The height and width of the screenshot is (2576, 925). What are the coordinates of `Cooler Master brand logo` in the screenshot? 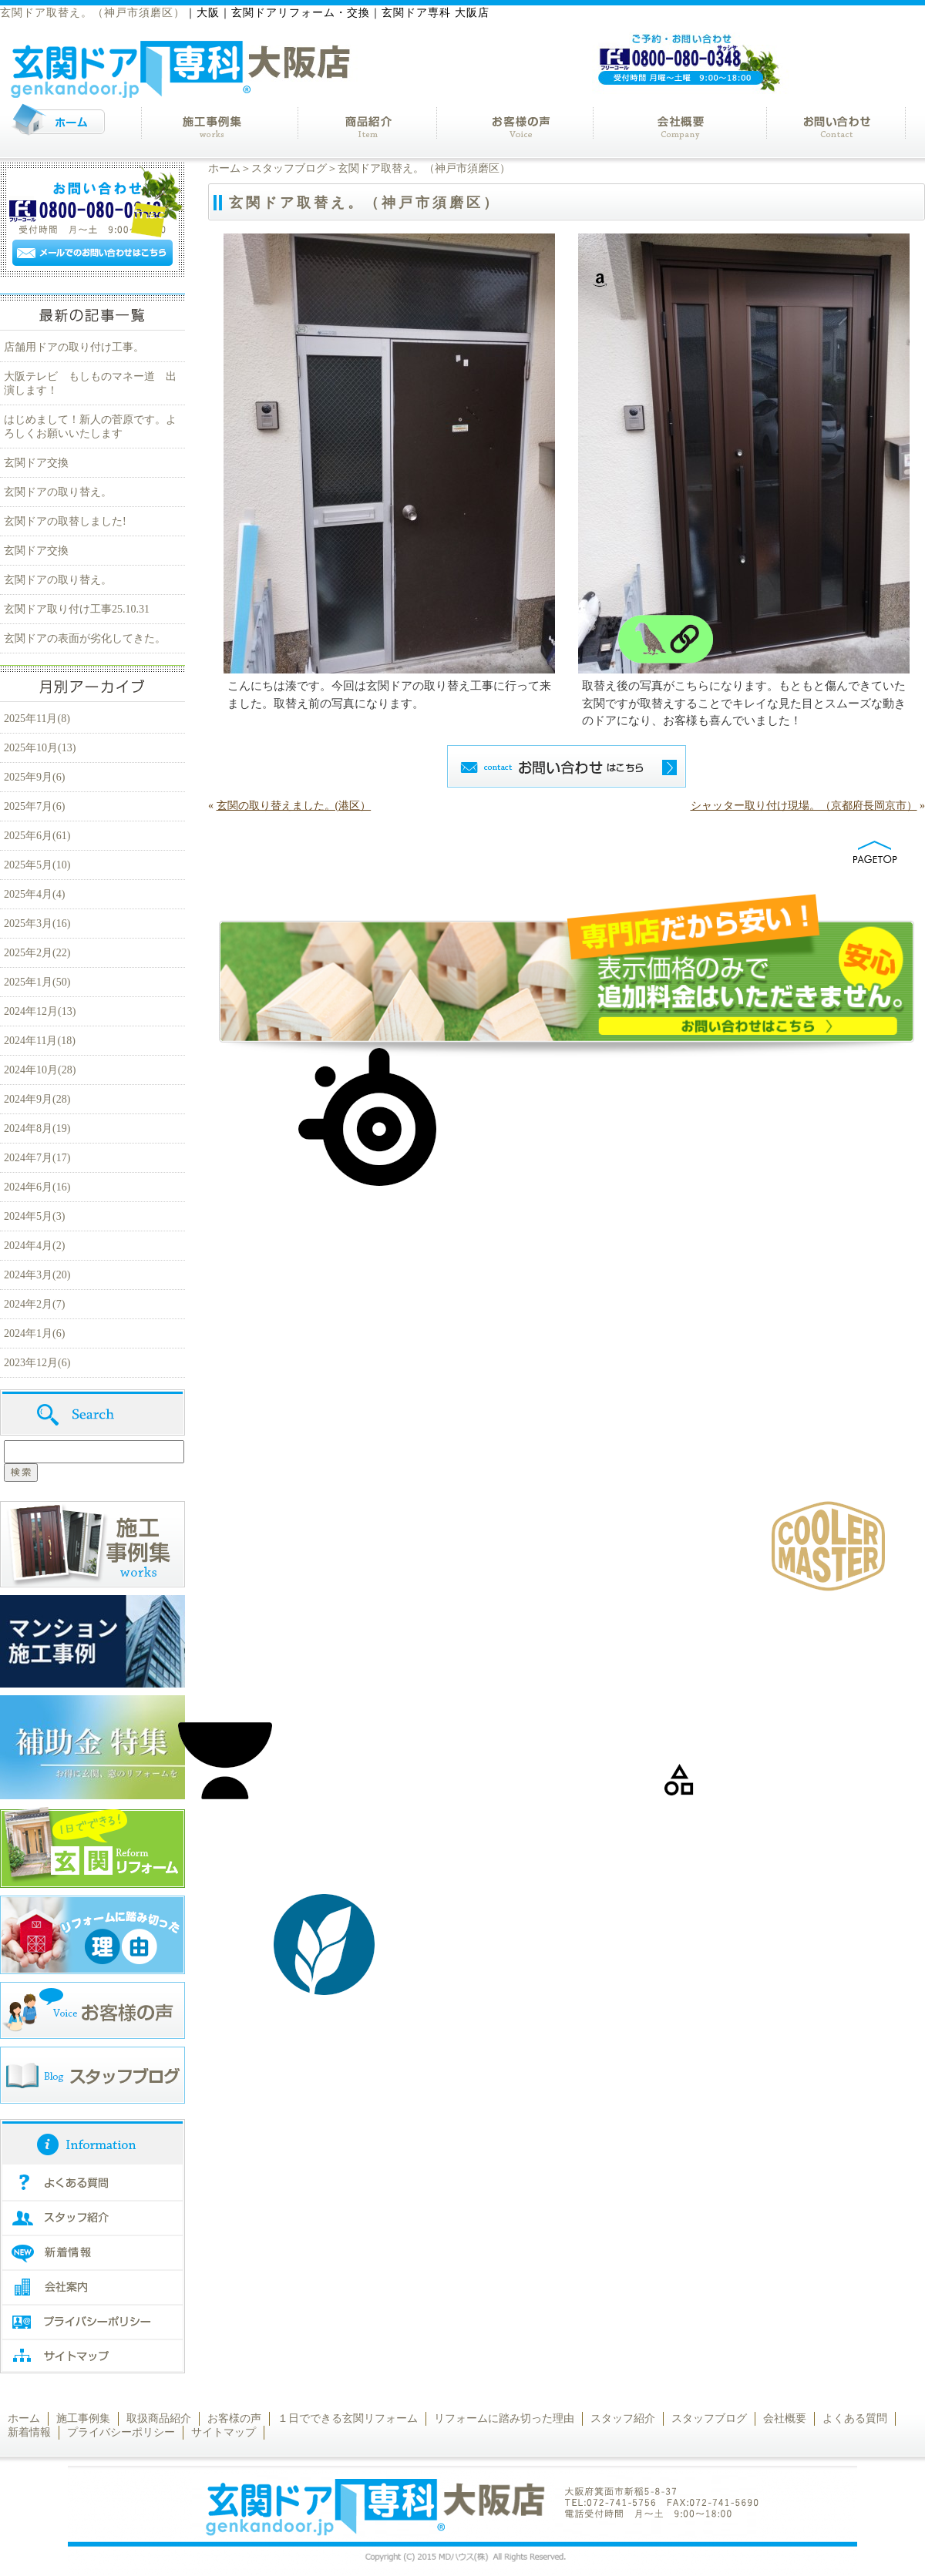 It's located at (828, 1546).